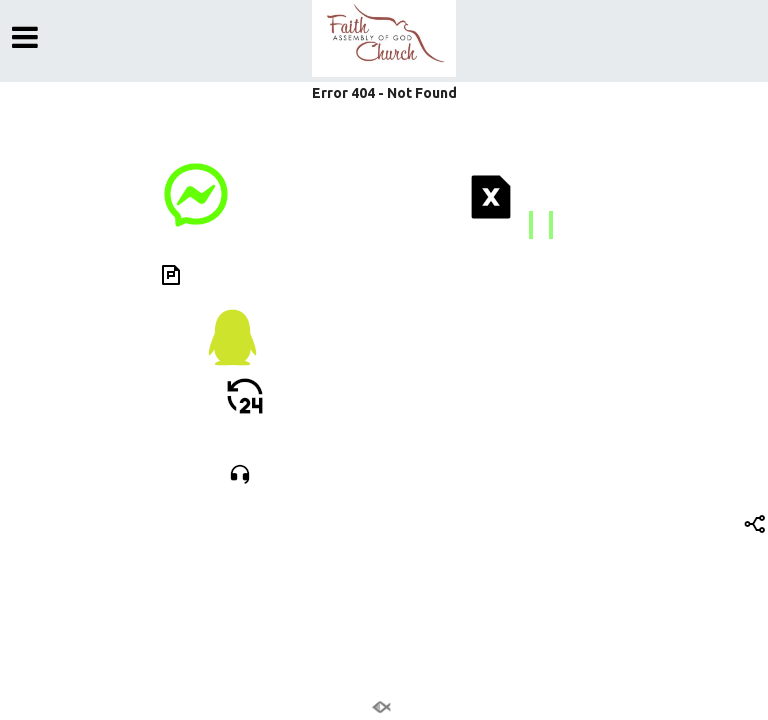 The width and height of the screenshot is (768, 720). I want to click on open Facebook Messenger, so click(196, 195).